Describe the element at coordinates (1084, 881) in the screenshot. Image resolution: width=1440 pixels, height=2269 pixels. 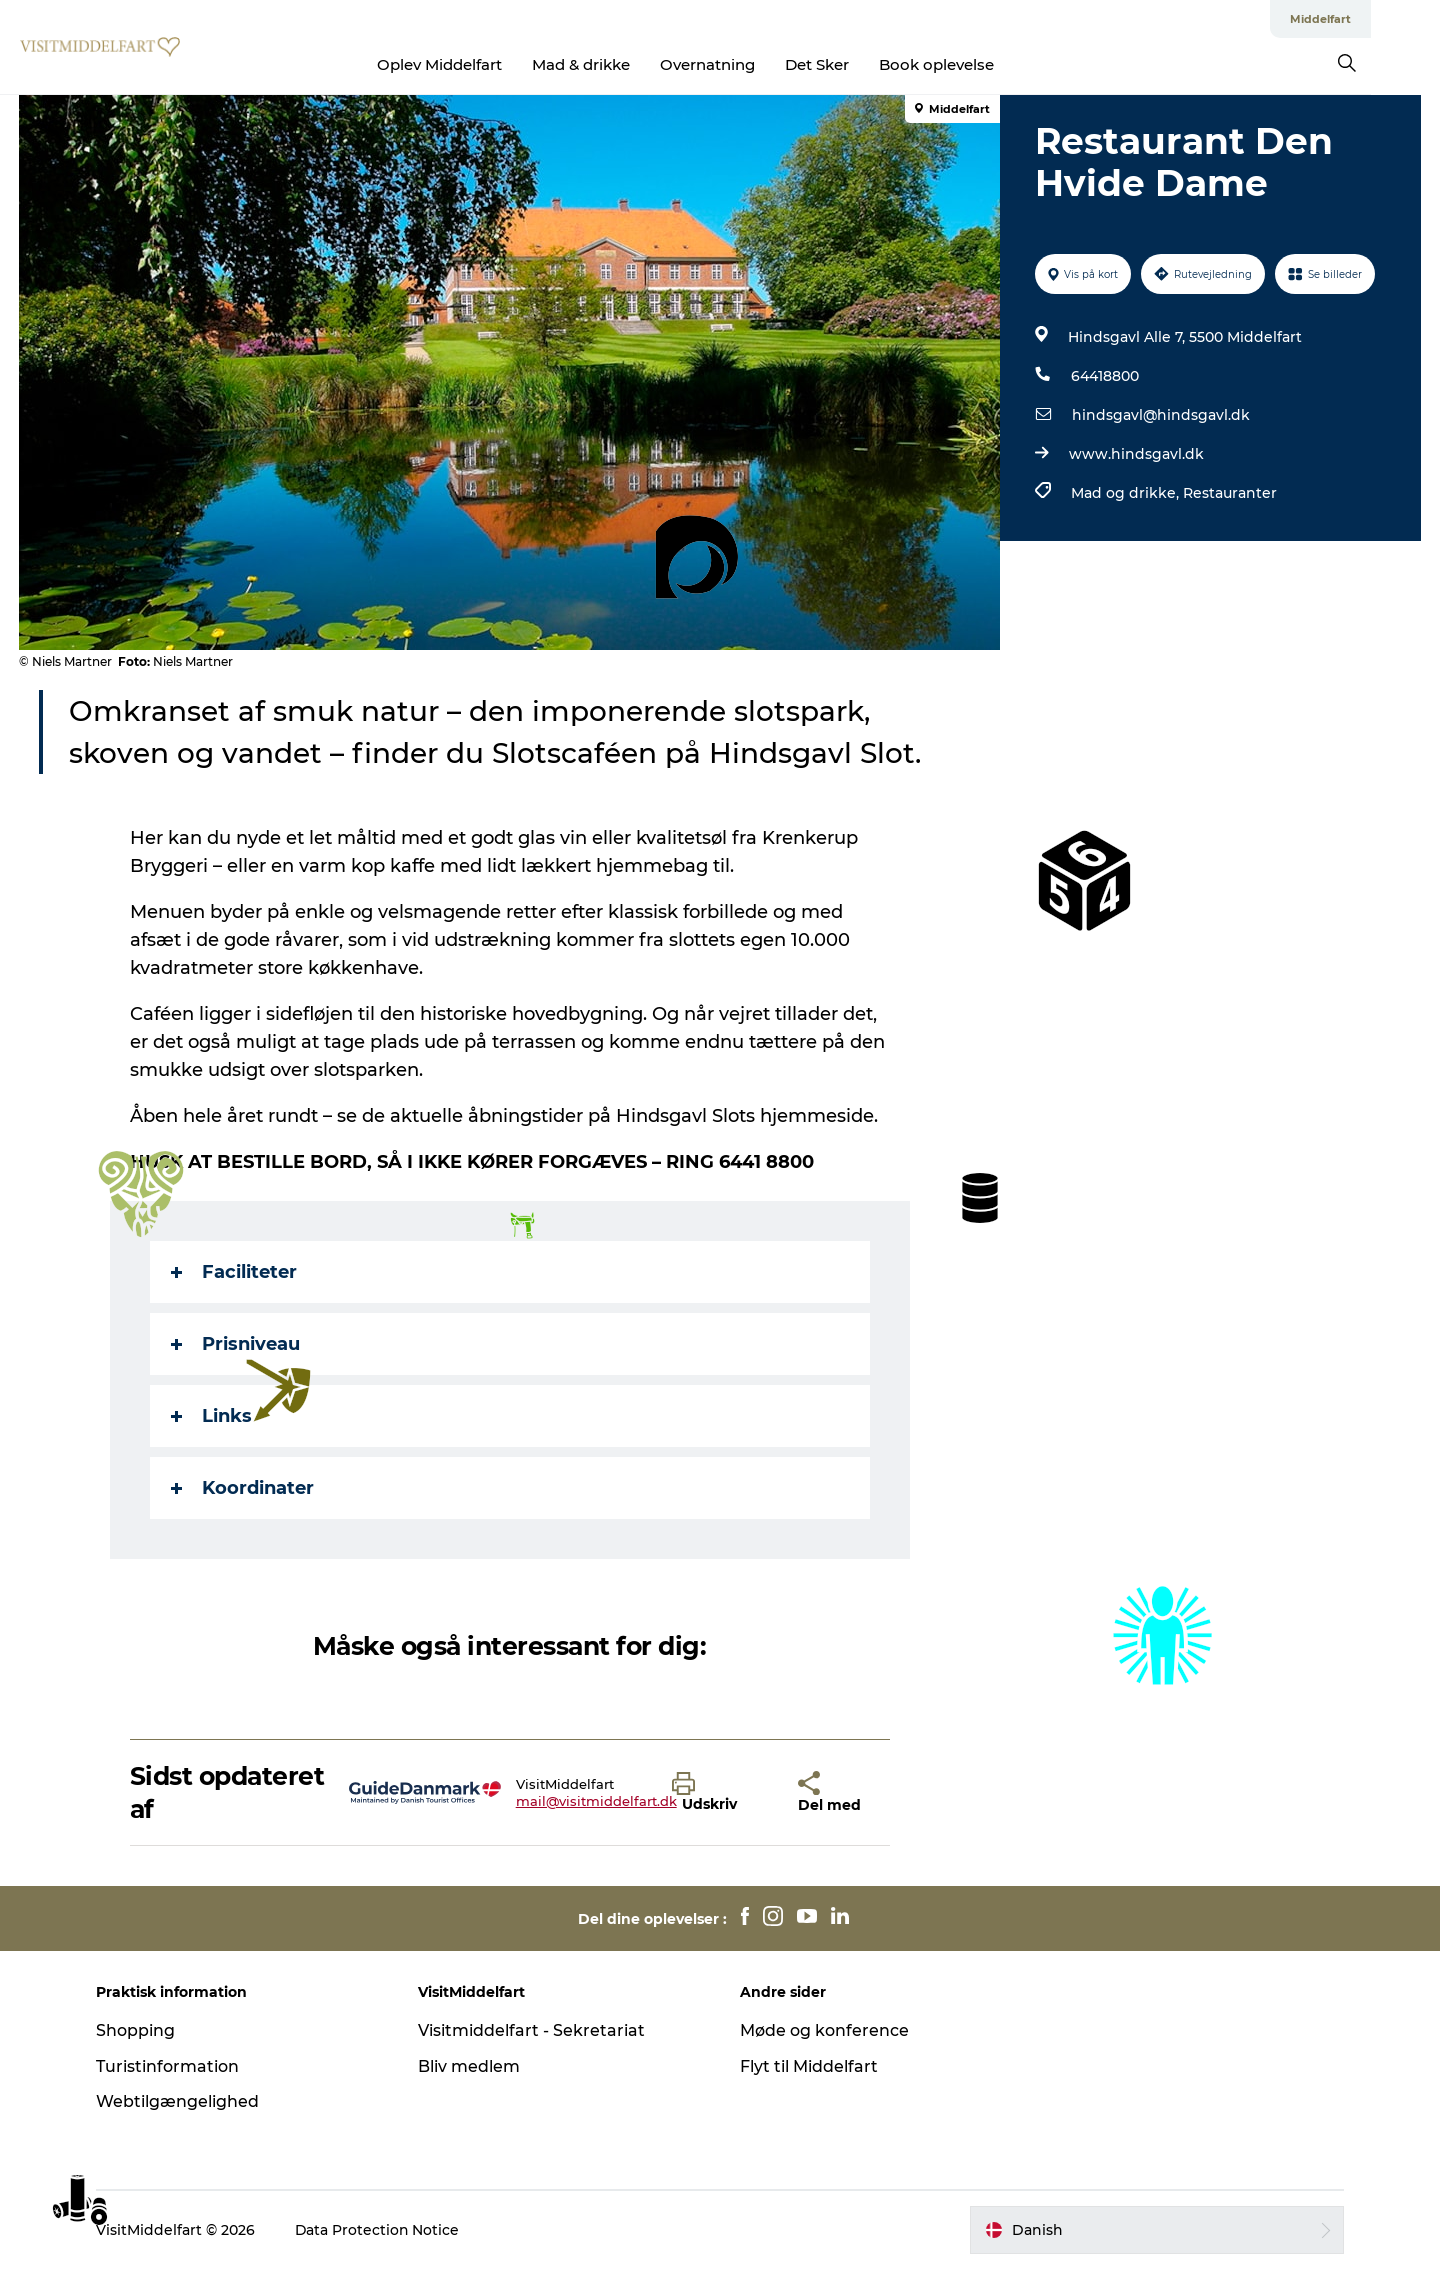
I see `roll the dice or take a random action` at that location.